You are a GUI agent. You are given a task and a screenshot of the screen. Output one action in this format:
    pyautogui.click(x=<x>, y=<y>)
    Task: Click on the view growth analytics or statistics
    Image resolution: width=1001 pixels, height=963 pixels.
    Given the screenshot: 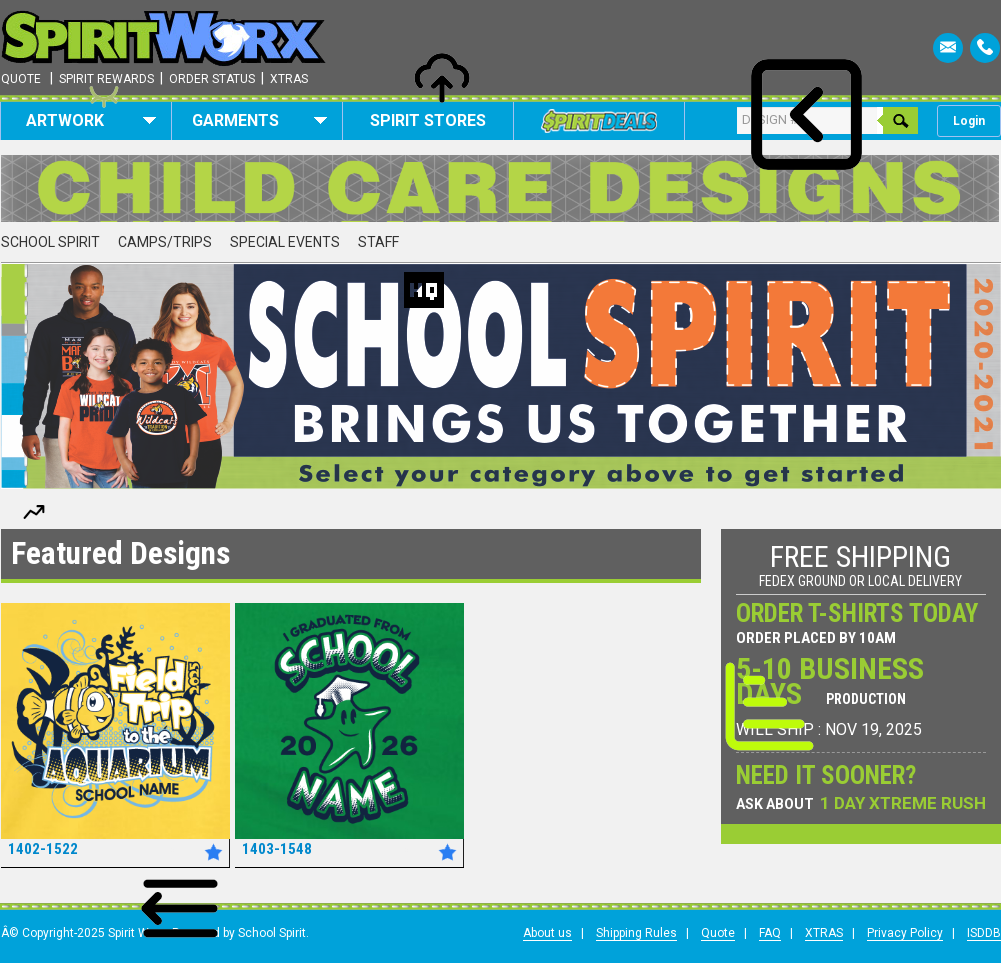 What is the action you would take?
    pyautogui.click(x=769, y=706)
    